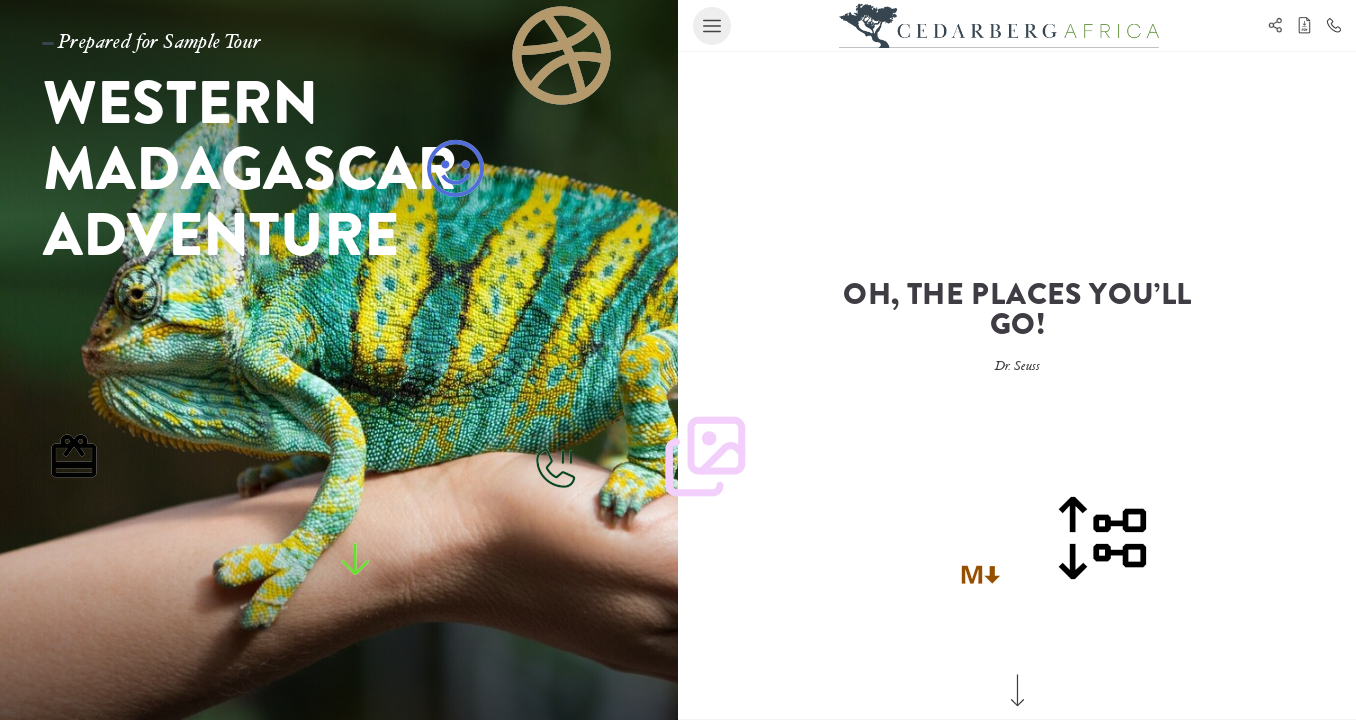  Describe the element at coordinates (1105, 538) in the screenshot. I see `ungroup items by reference type` at that location.